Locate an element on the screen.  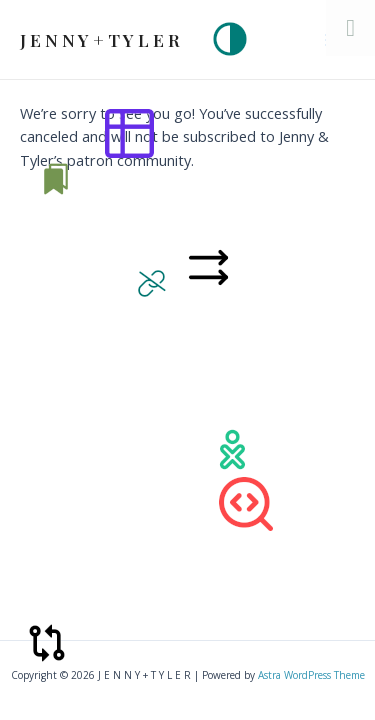
remove a hyperlink is located at coordinates (151, 283).